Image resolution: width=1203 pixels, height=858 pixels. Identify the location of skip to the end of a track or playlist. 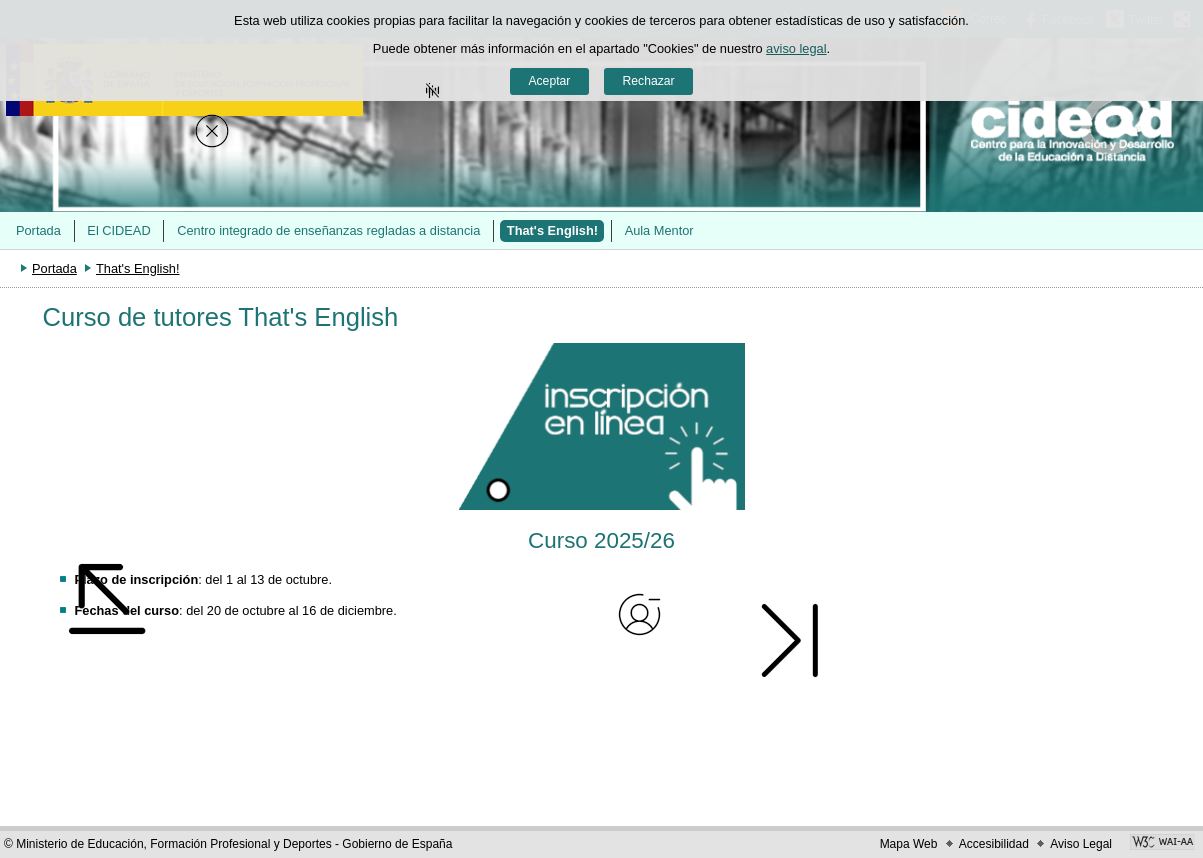
(791, 640).